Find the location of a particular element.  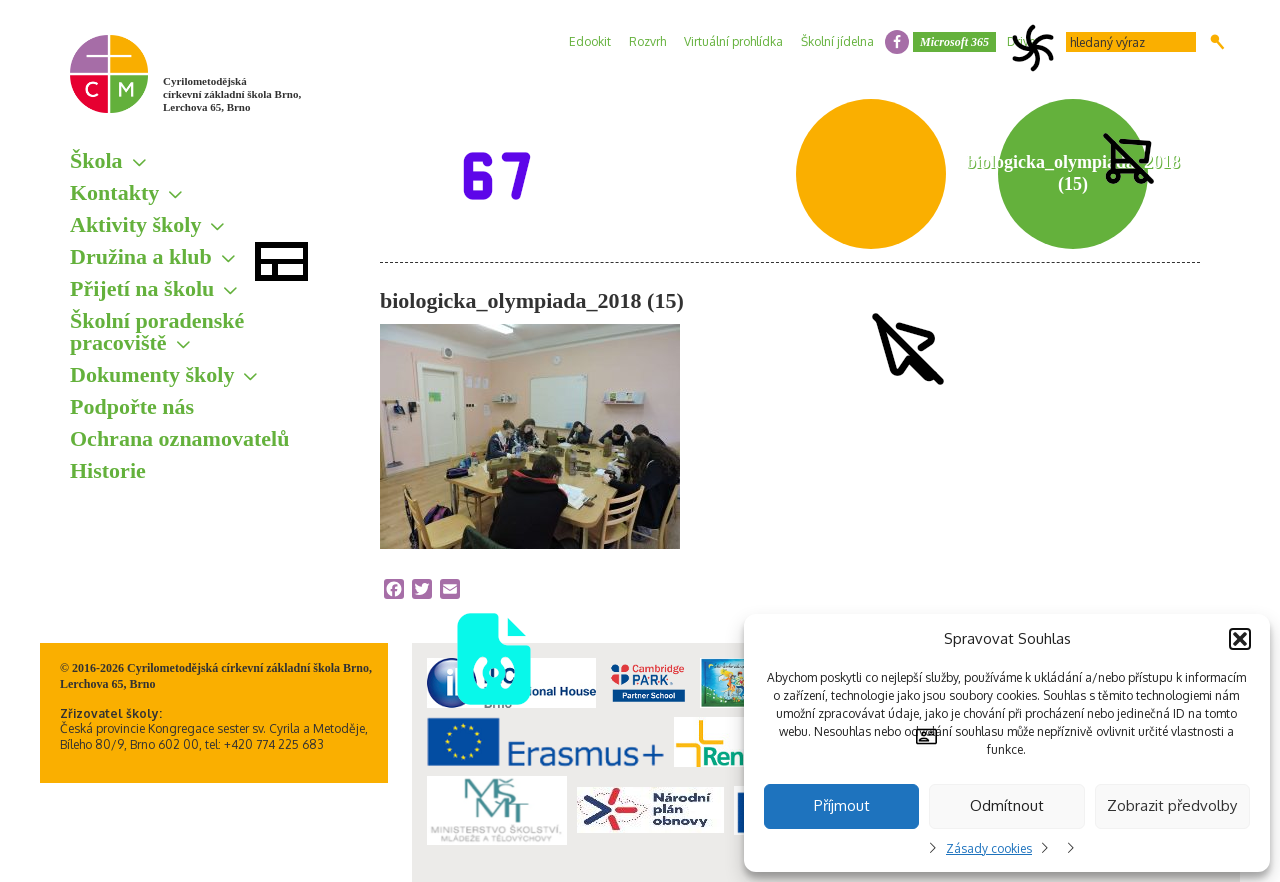

view contact's email information is located at coordinates (926, 736).